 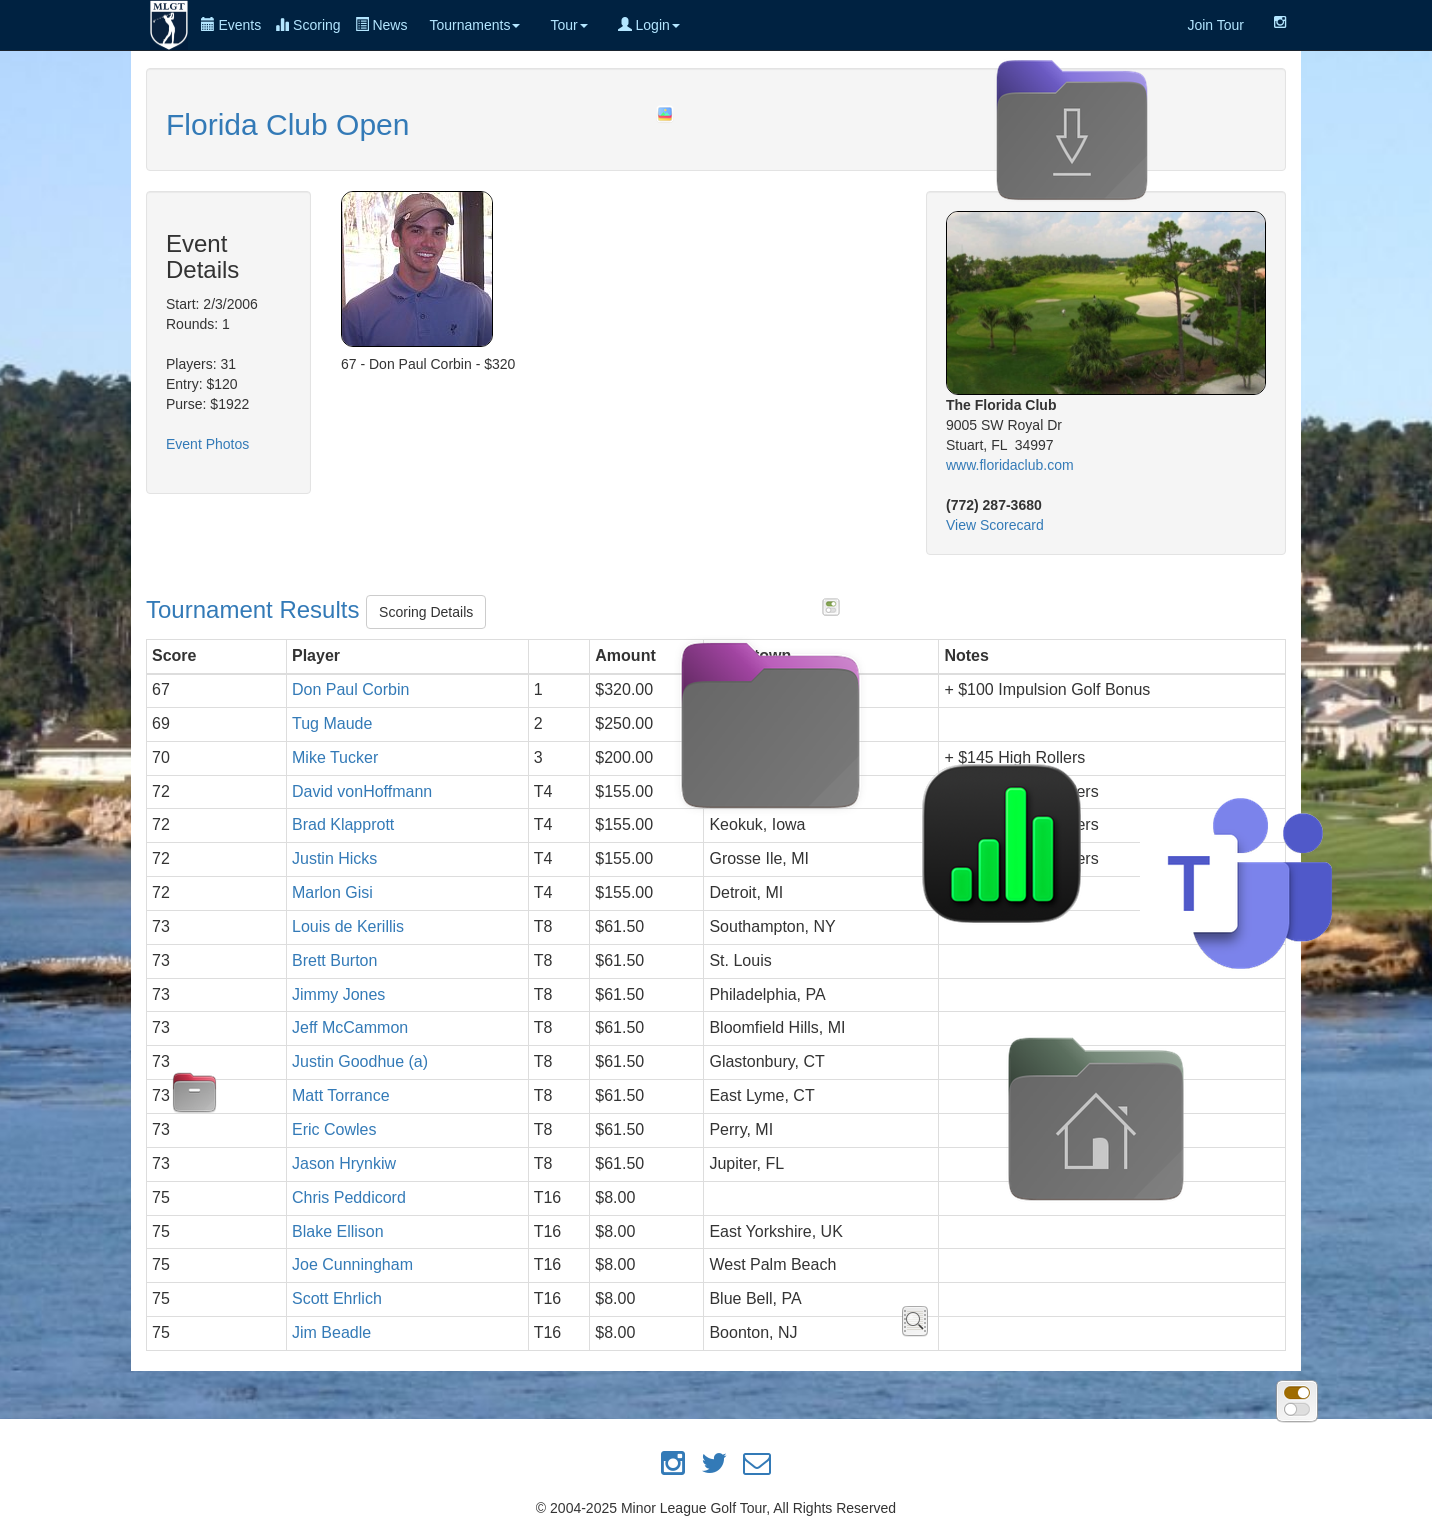 I want to click on open unity tweak tool settings, so click(x=1297, y=1401).